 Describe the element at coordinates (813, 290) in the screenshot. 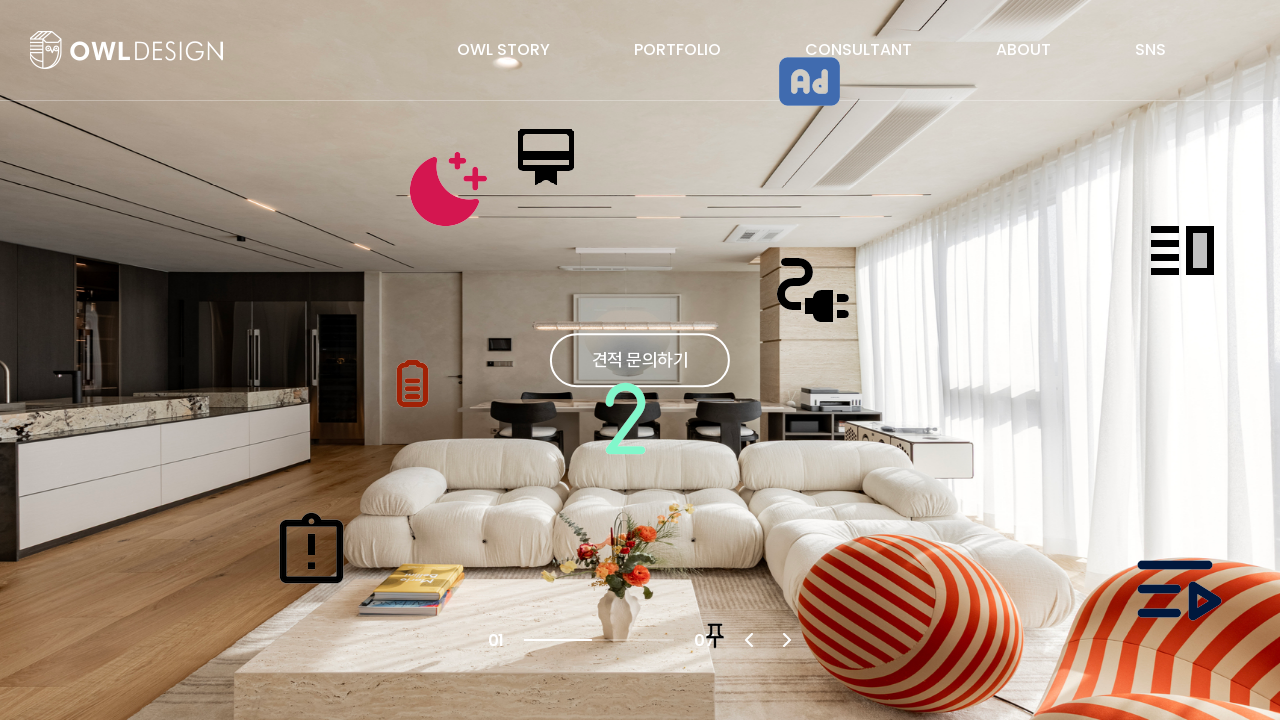

I see `find nearby electrical or charging services` at that location.